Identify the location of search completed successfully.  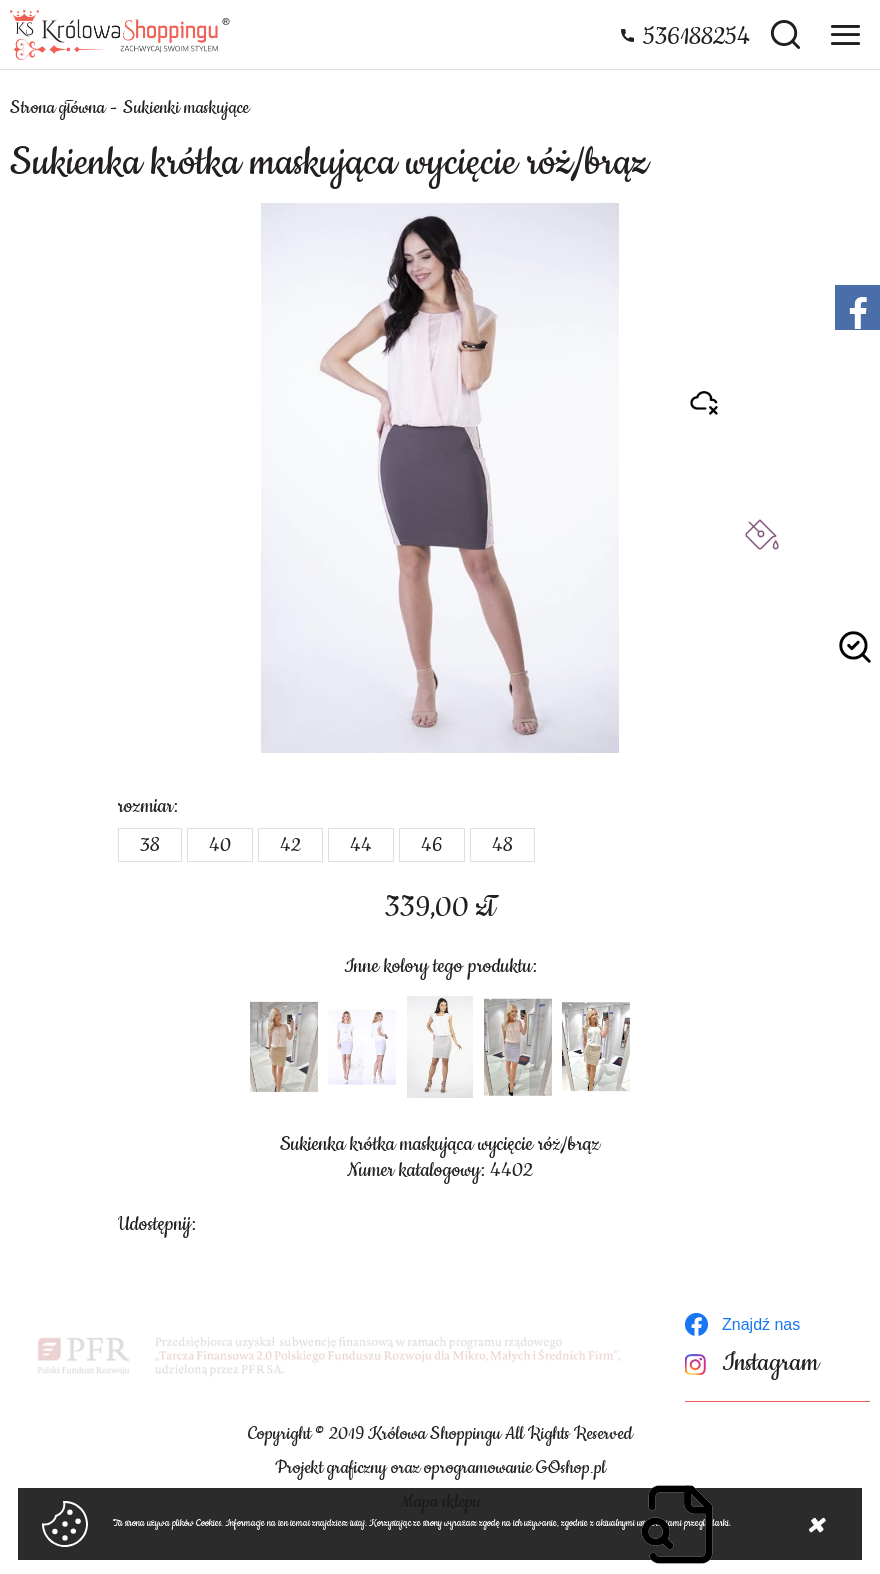
(855, 647).